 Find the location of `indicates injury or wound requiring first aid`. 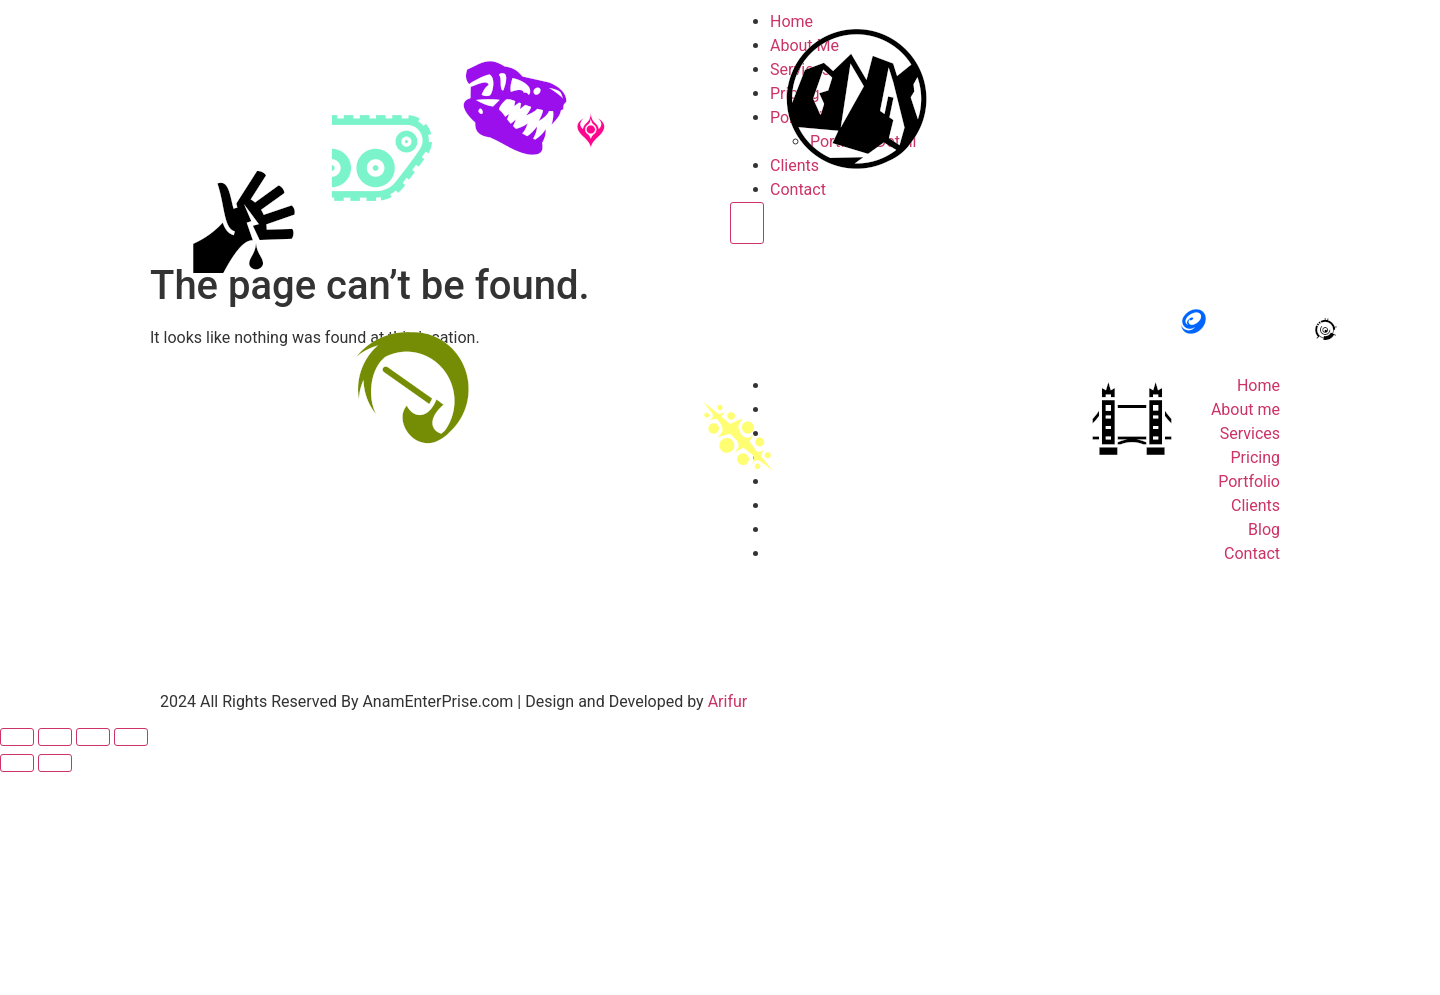

indicates injury or wound requiring first aid is located at coordinates (244, 222).